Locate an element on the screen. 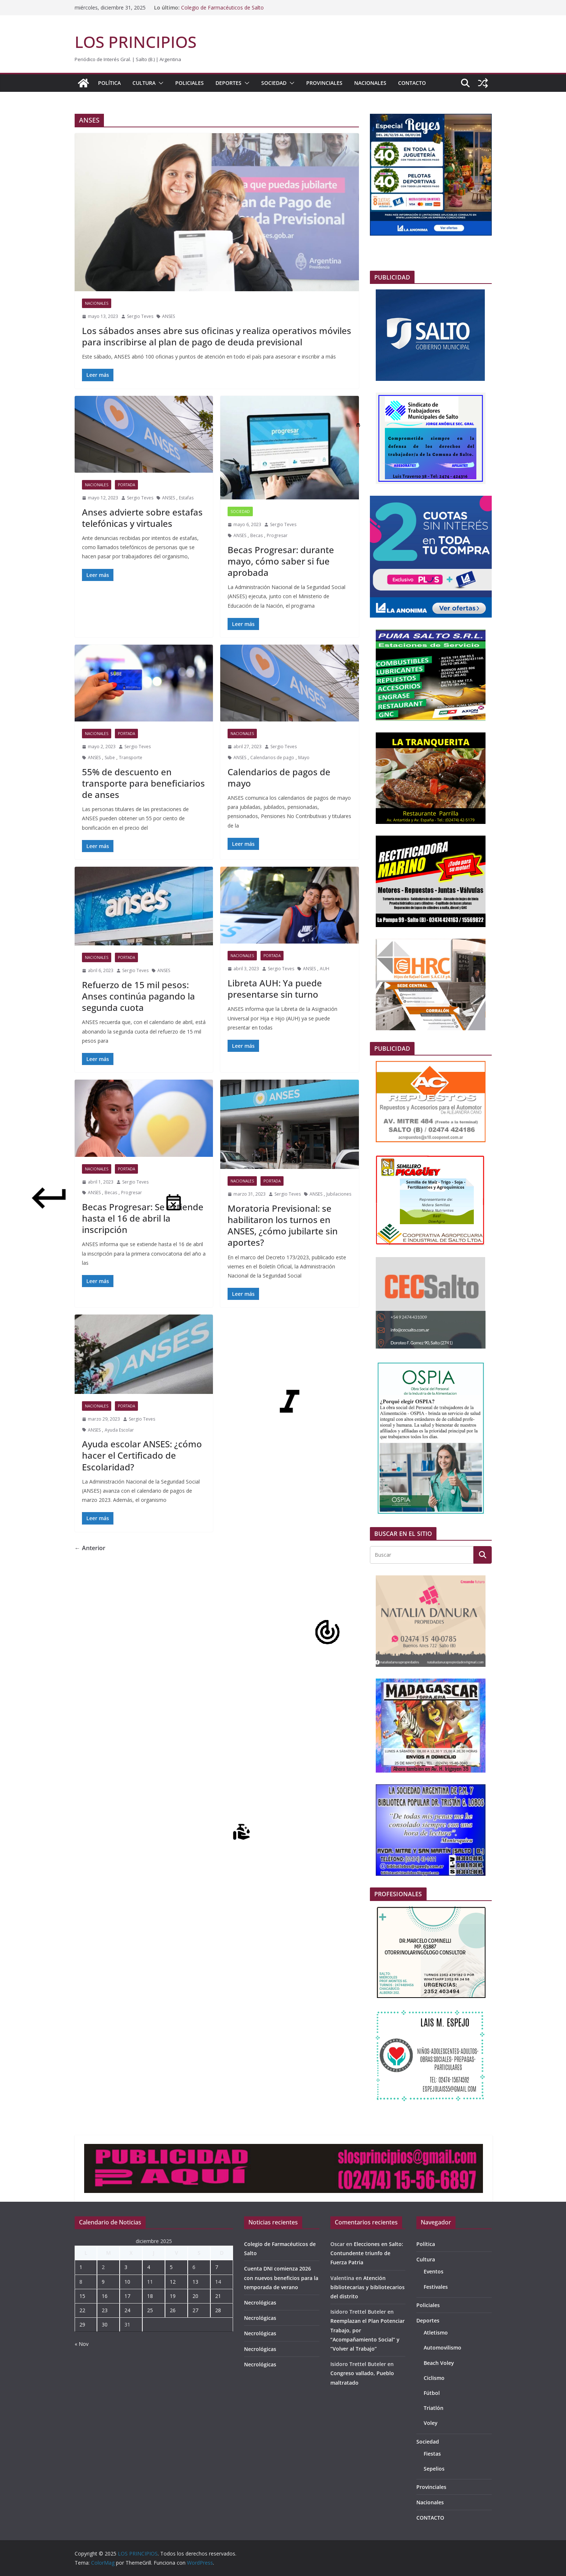 The height and width of the screenshot is (2576, 566). apply italic formatting to selected text is located at coordinates (289, 1403).